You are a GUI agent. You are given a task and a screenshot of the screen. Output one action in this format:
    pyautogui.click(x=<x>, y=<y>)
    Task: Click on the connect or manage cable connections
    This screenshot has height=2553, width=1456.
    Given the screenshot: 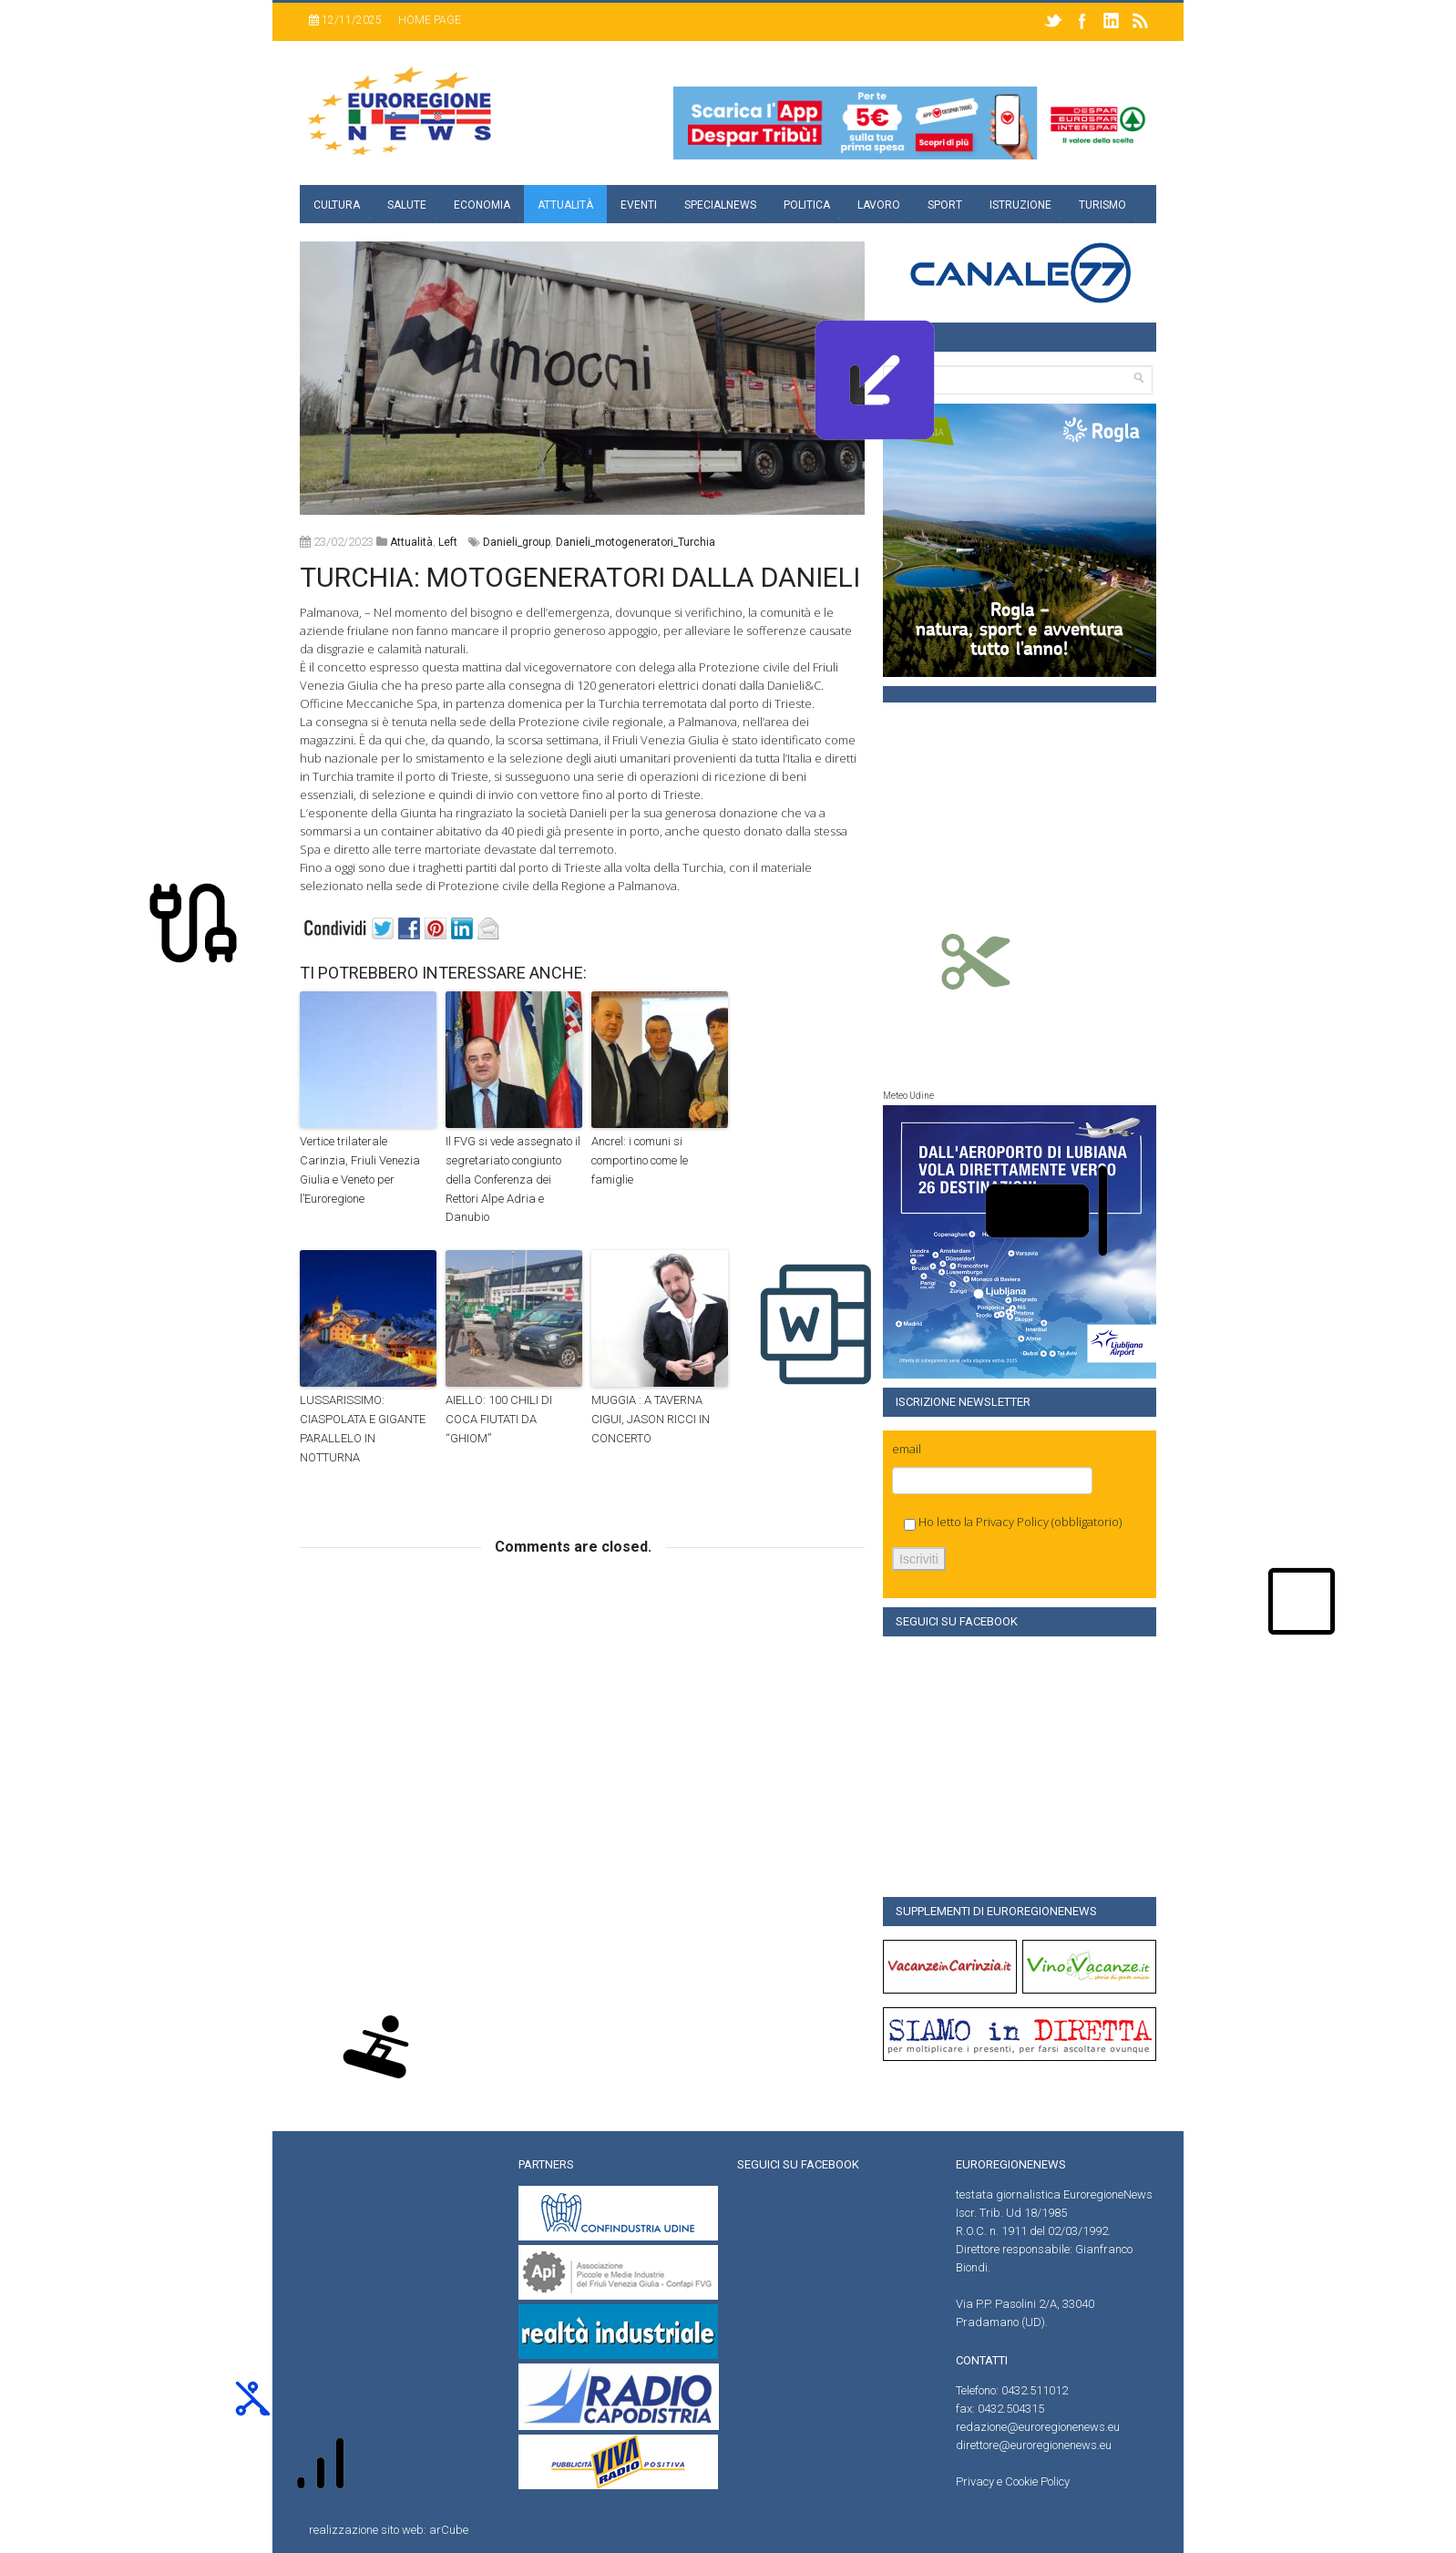 What is the action you would take?
    pyautogui.click(x=193, y=923)
    